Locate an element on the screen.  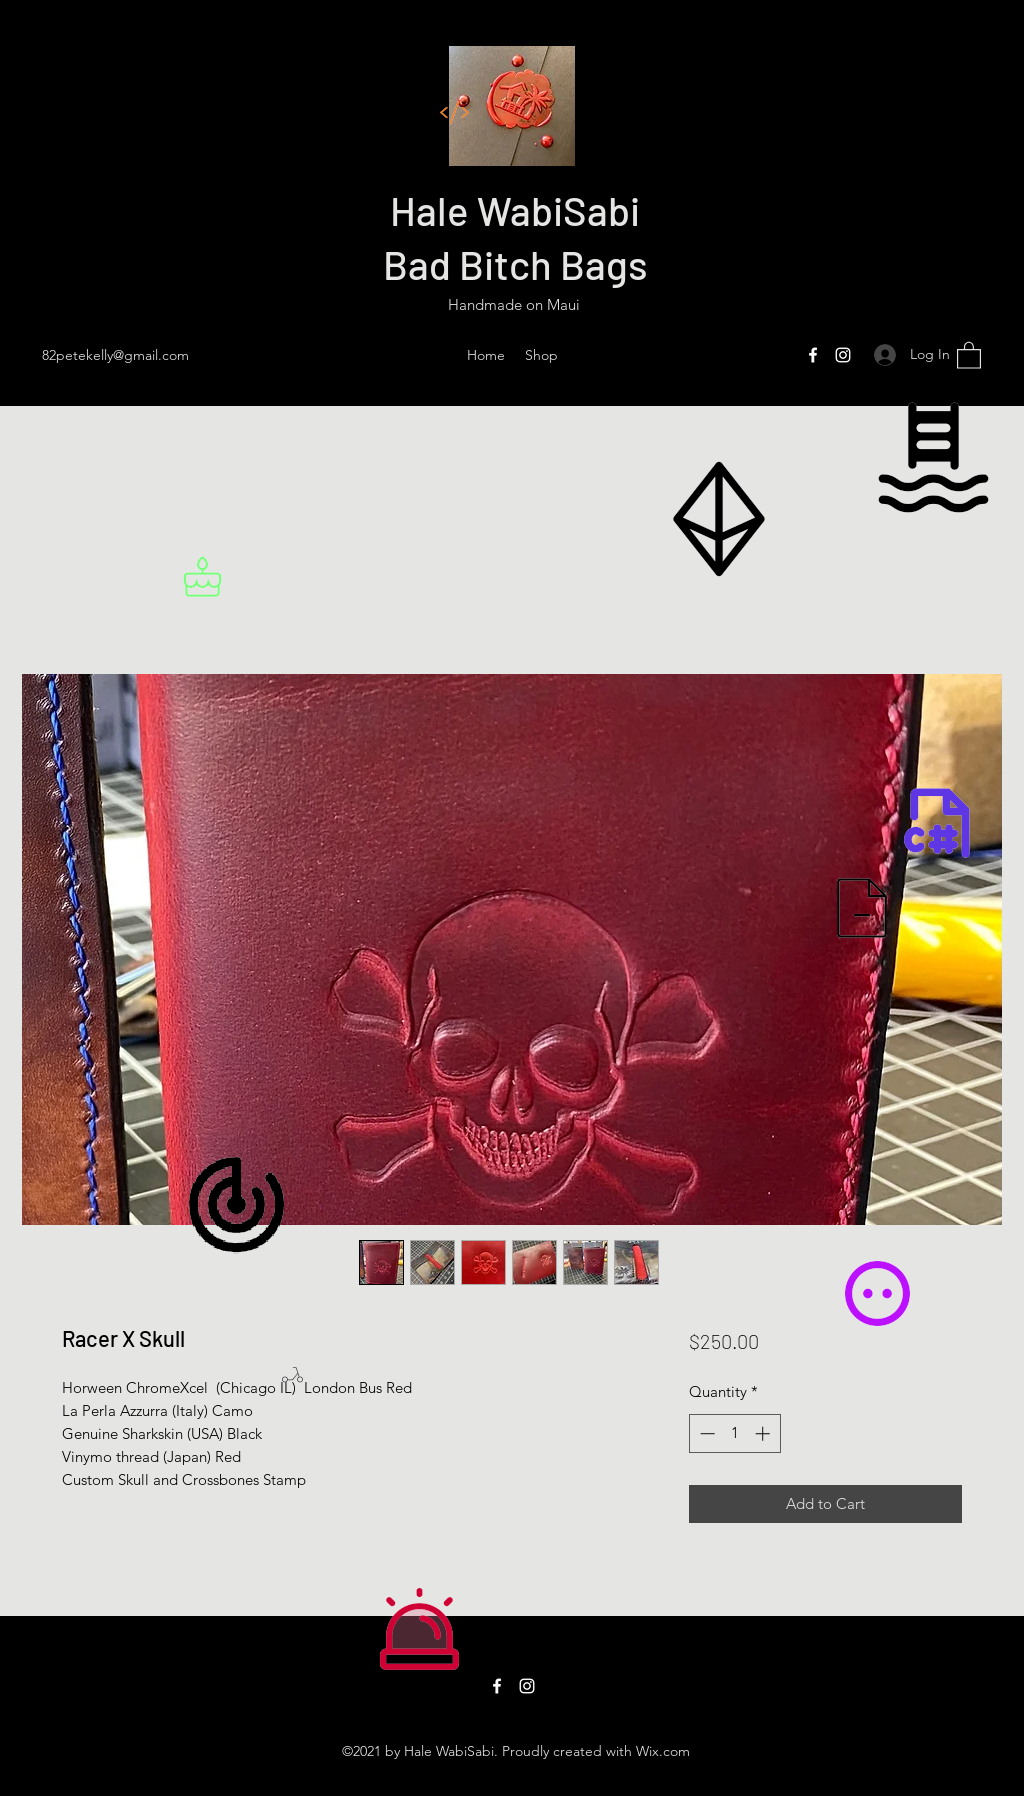
view birthday or celebration reminders is located at coordinates (202, 579).